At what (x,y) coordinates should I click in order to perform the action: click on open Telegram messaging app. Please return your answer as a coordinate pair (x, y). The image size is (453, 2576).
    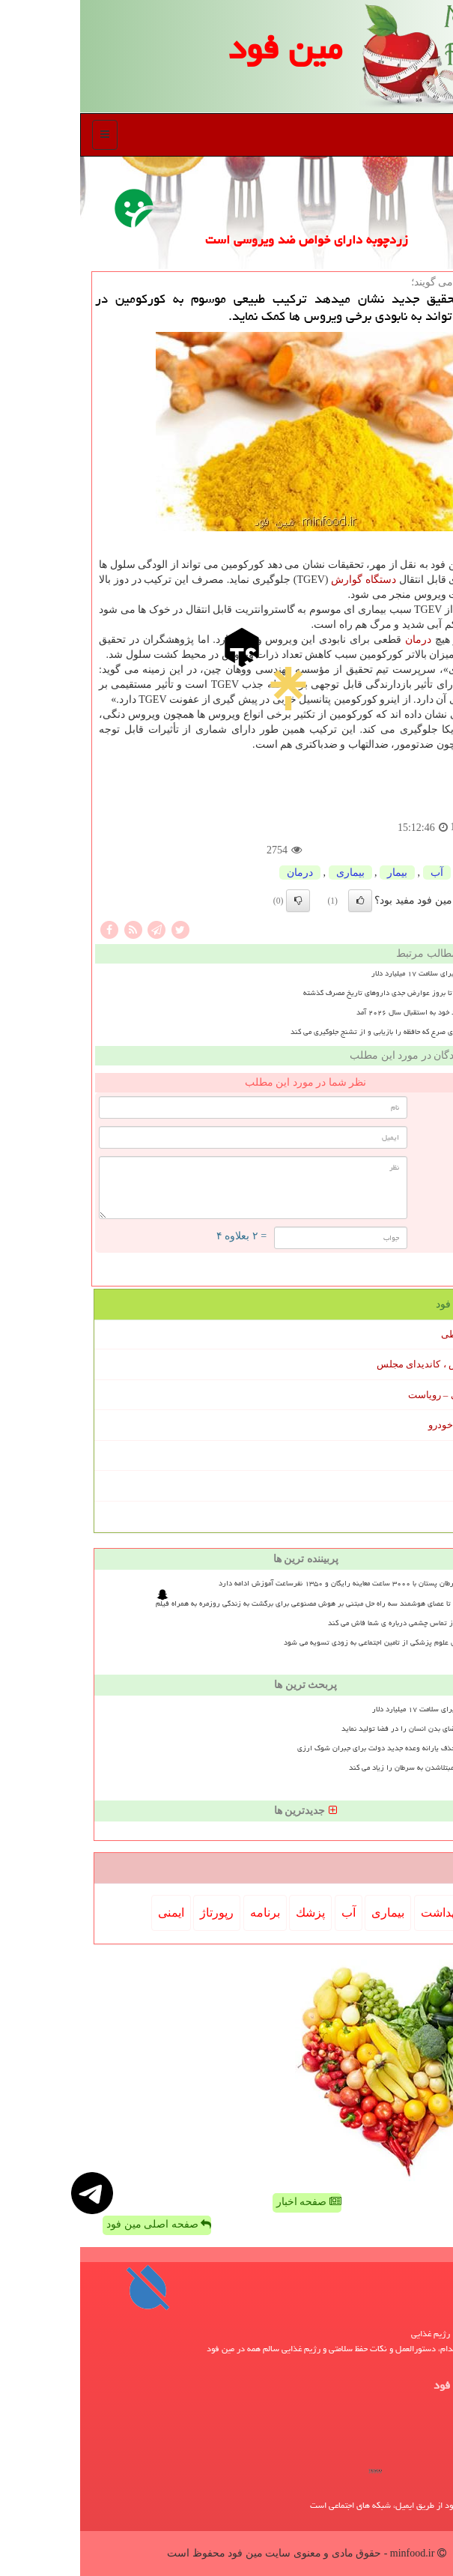
    Looking at the image, I should click on (92, 2193).